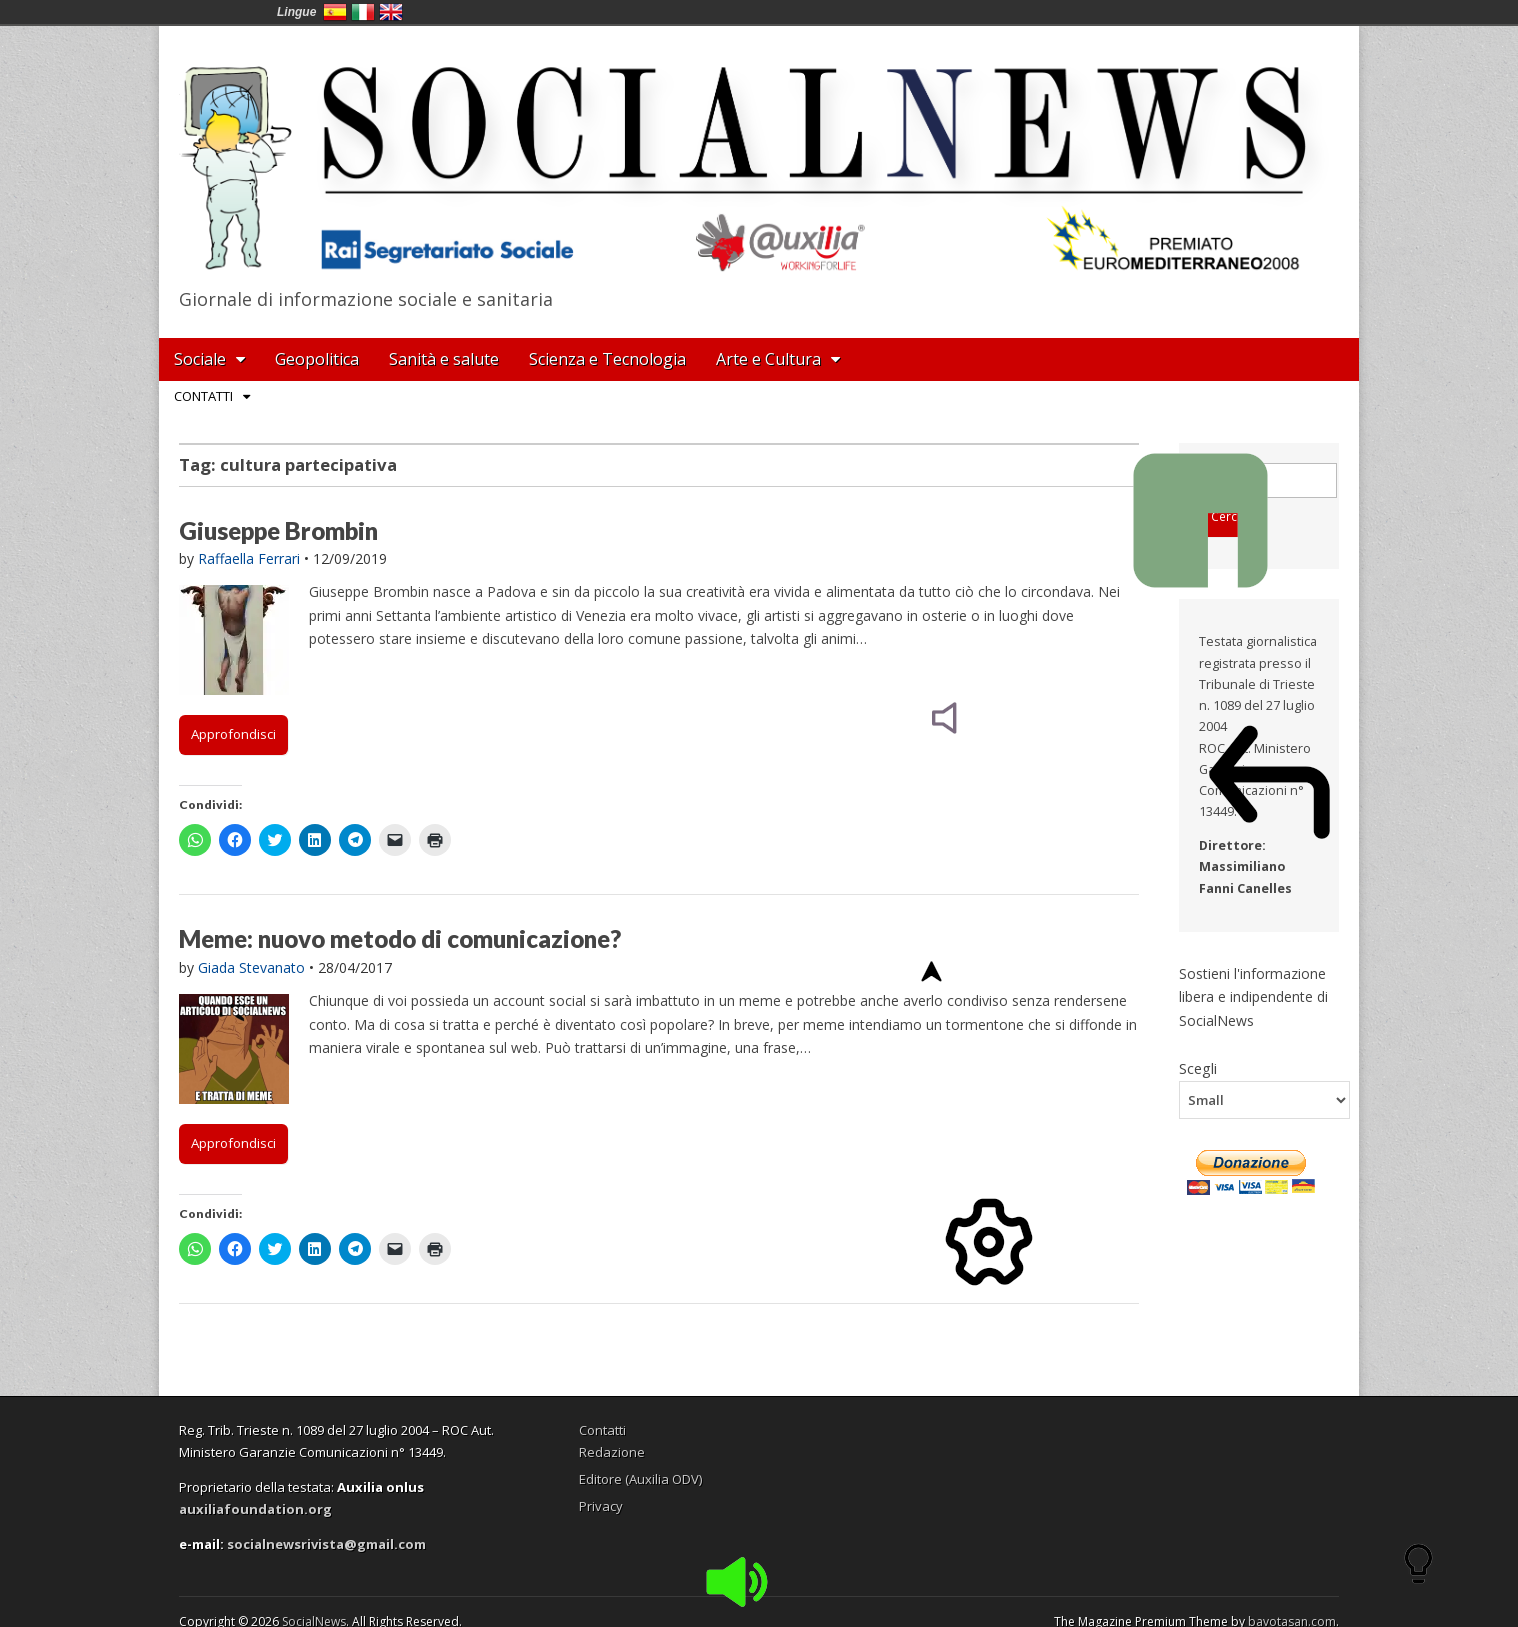  What do you see at coordinates (1273, 782) in the screenshot?
I see `go back to previous screen` at bounding box center [1273, 782].